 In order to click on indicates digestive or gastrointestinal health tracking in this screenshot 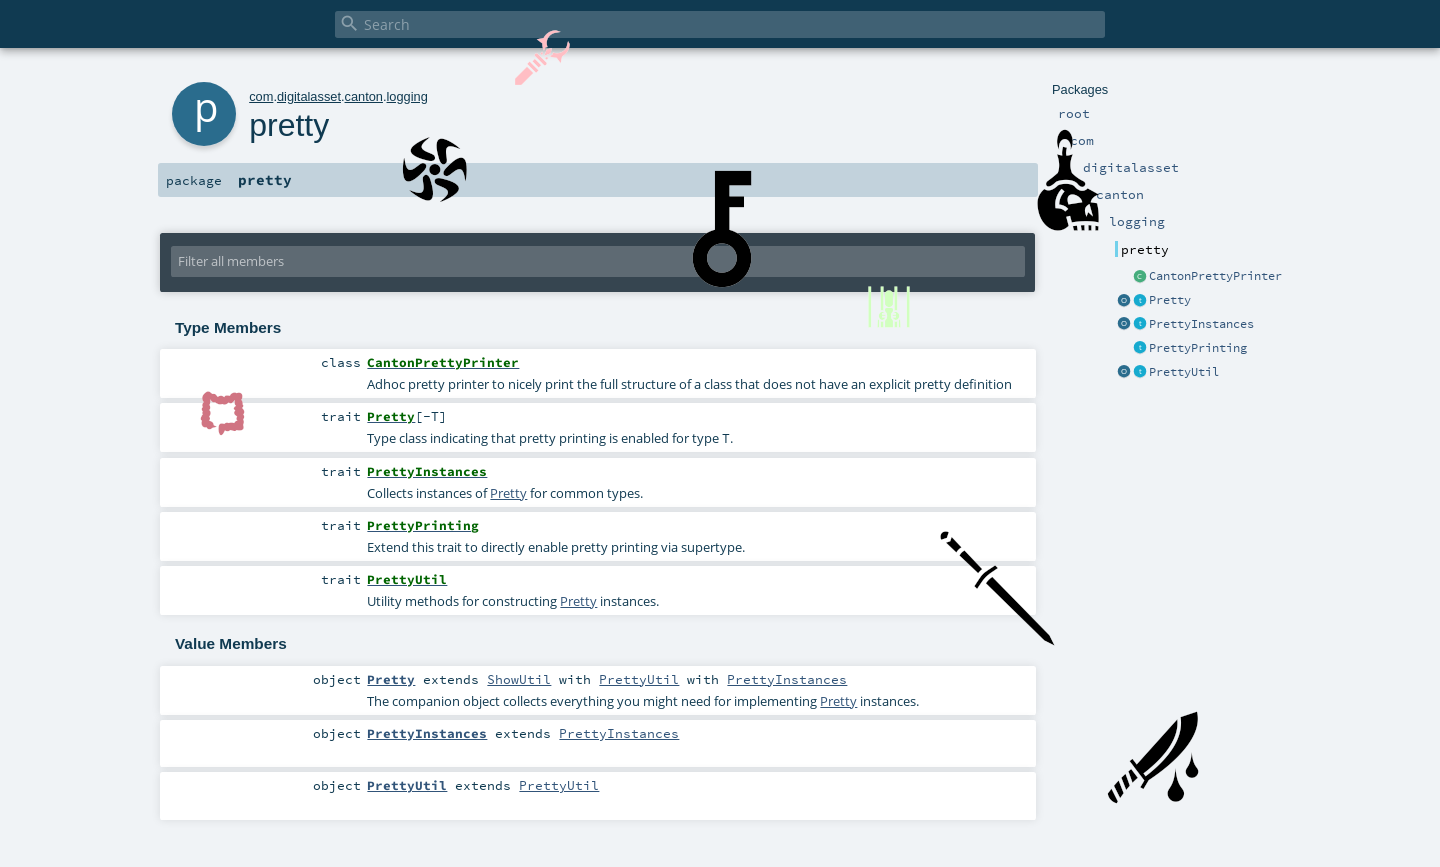, I will do `click(222, 413)`.